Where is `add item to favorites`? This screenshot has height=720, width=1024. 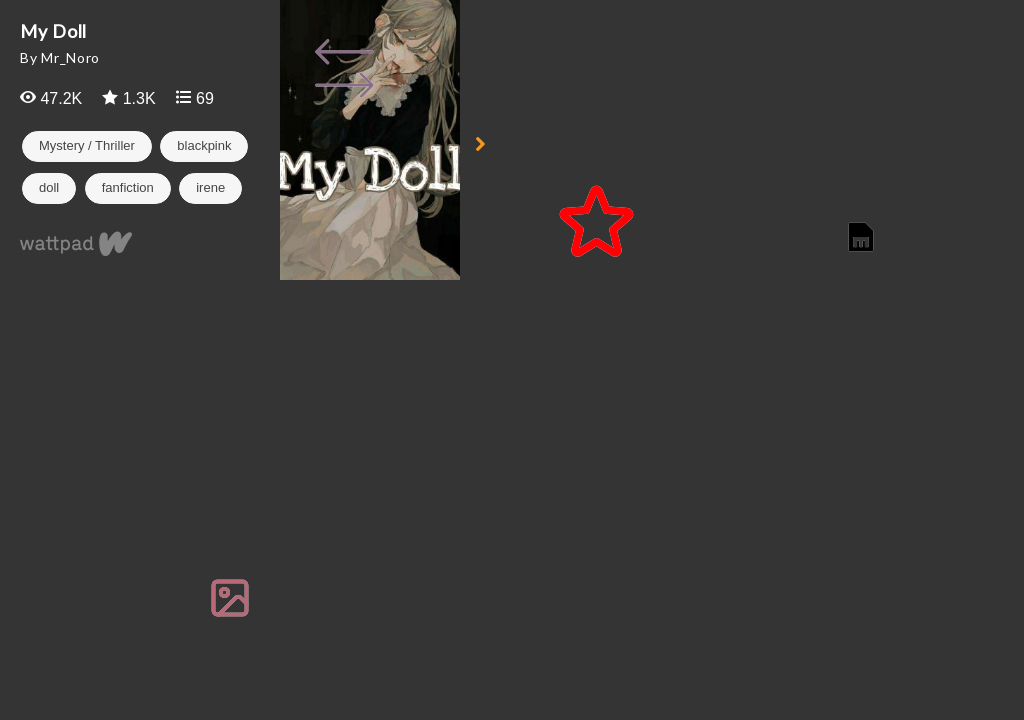
add item to favorites is located at coordinates (596, 222).